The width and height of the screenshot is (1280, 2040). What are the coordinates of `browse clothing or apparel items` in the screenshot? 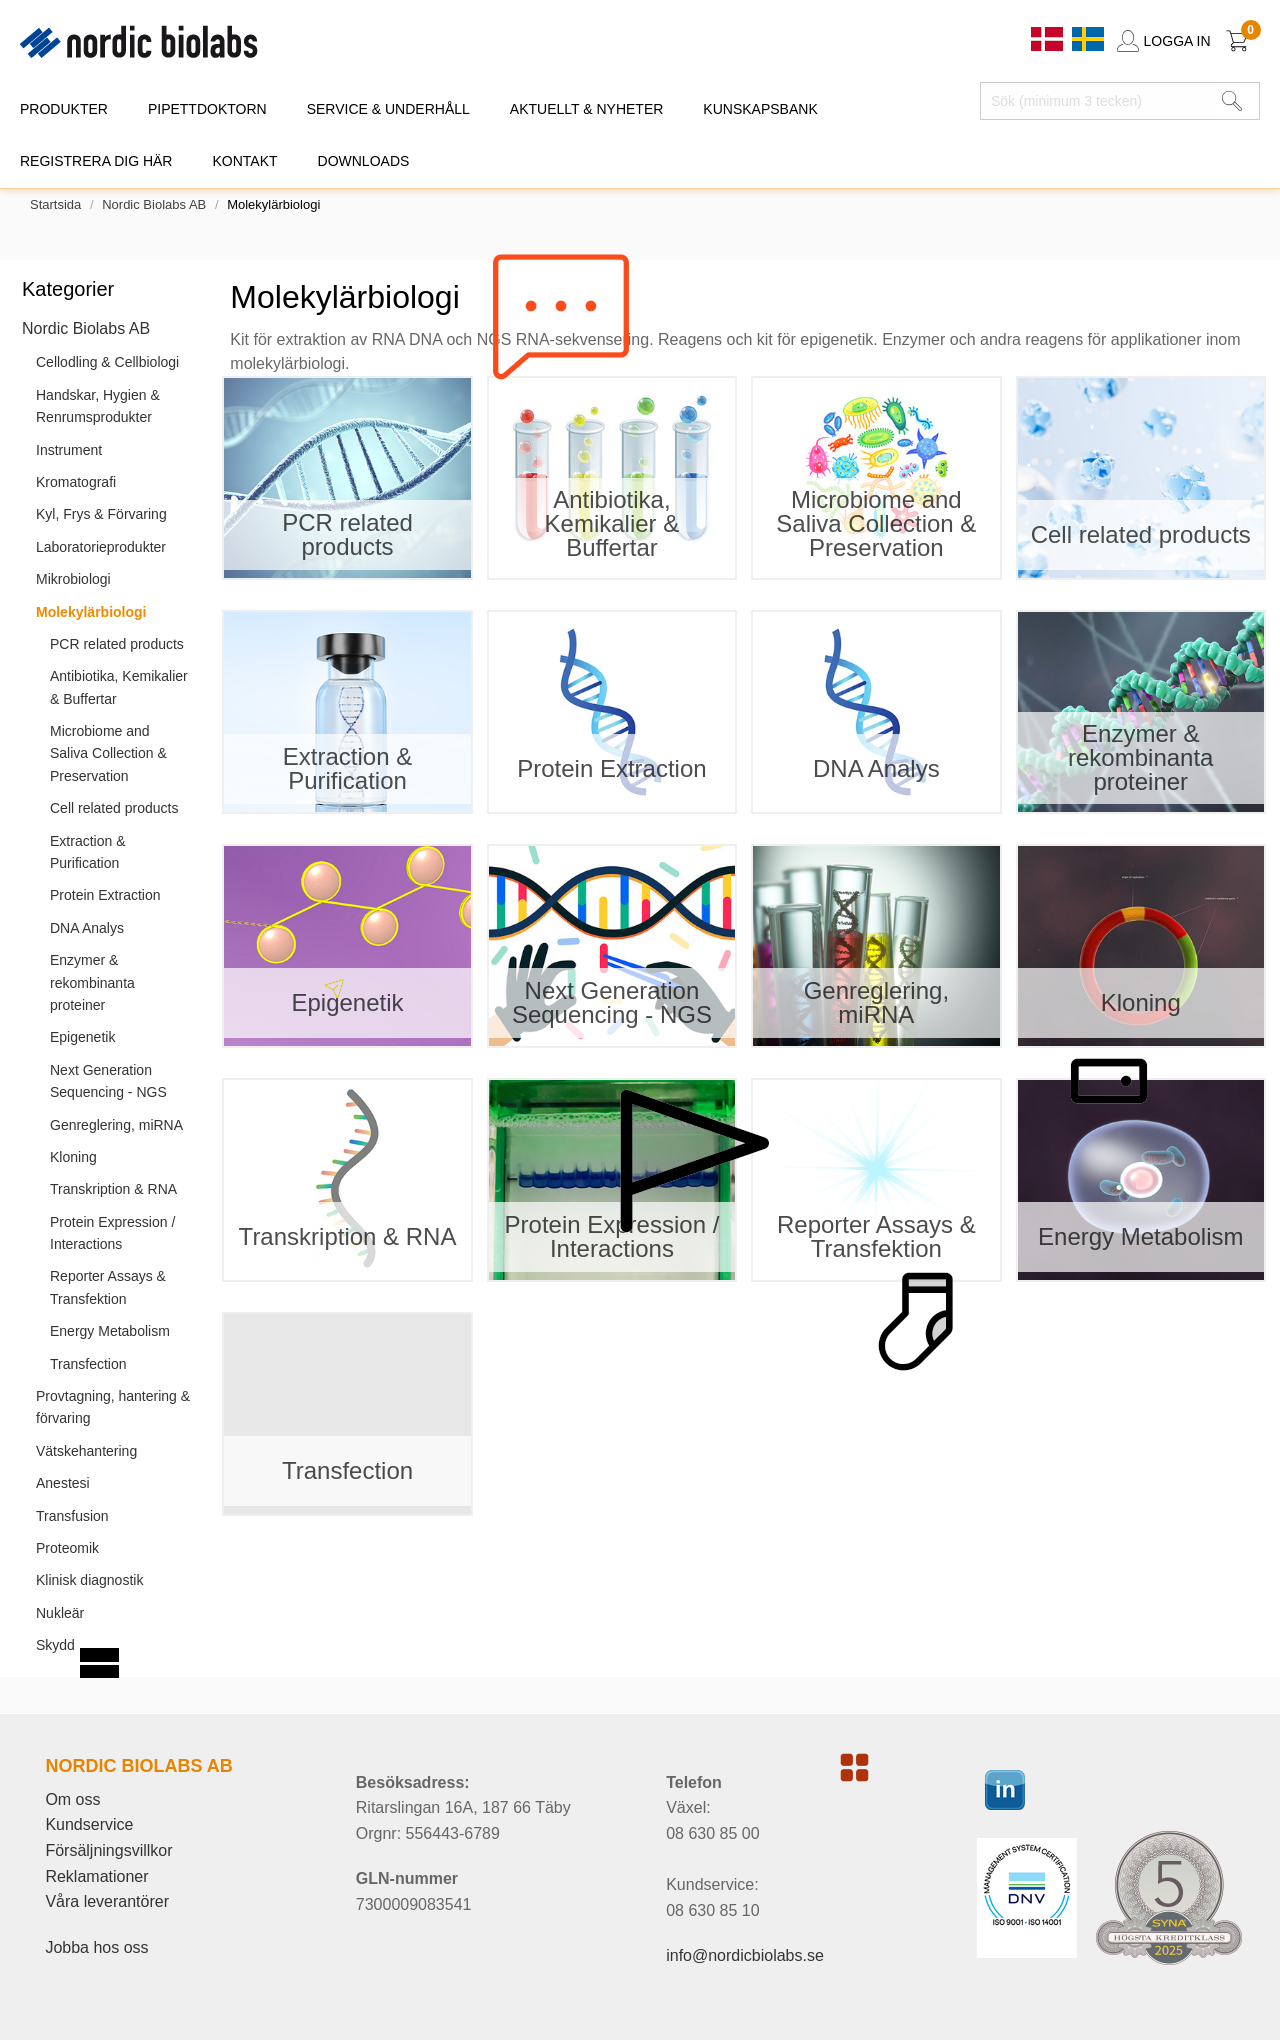 It's located at (919, 1320).